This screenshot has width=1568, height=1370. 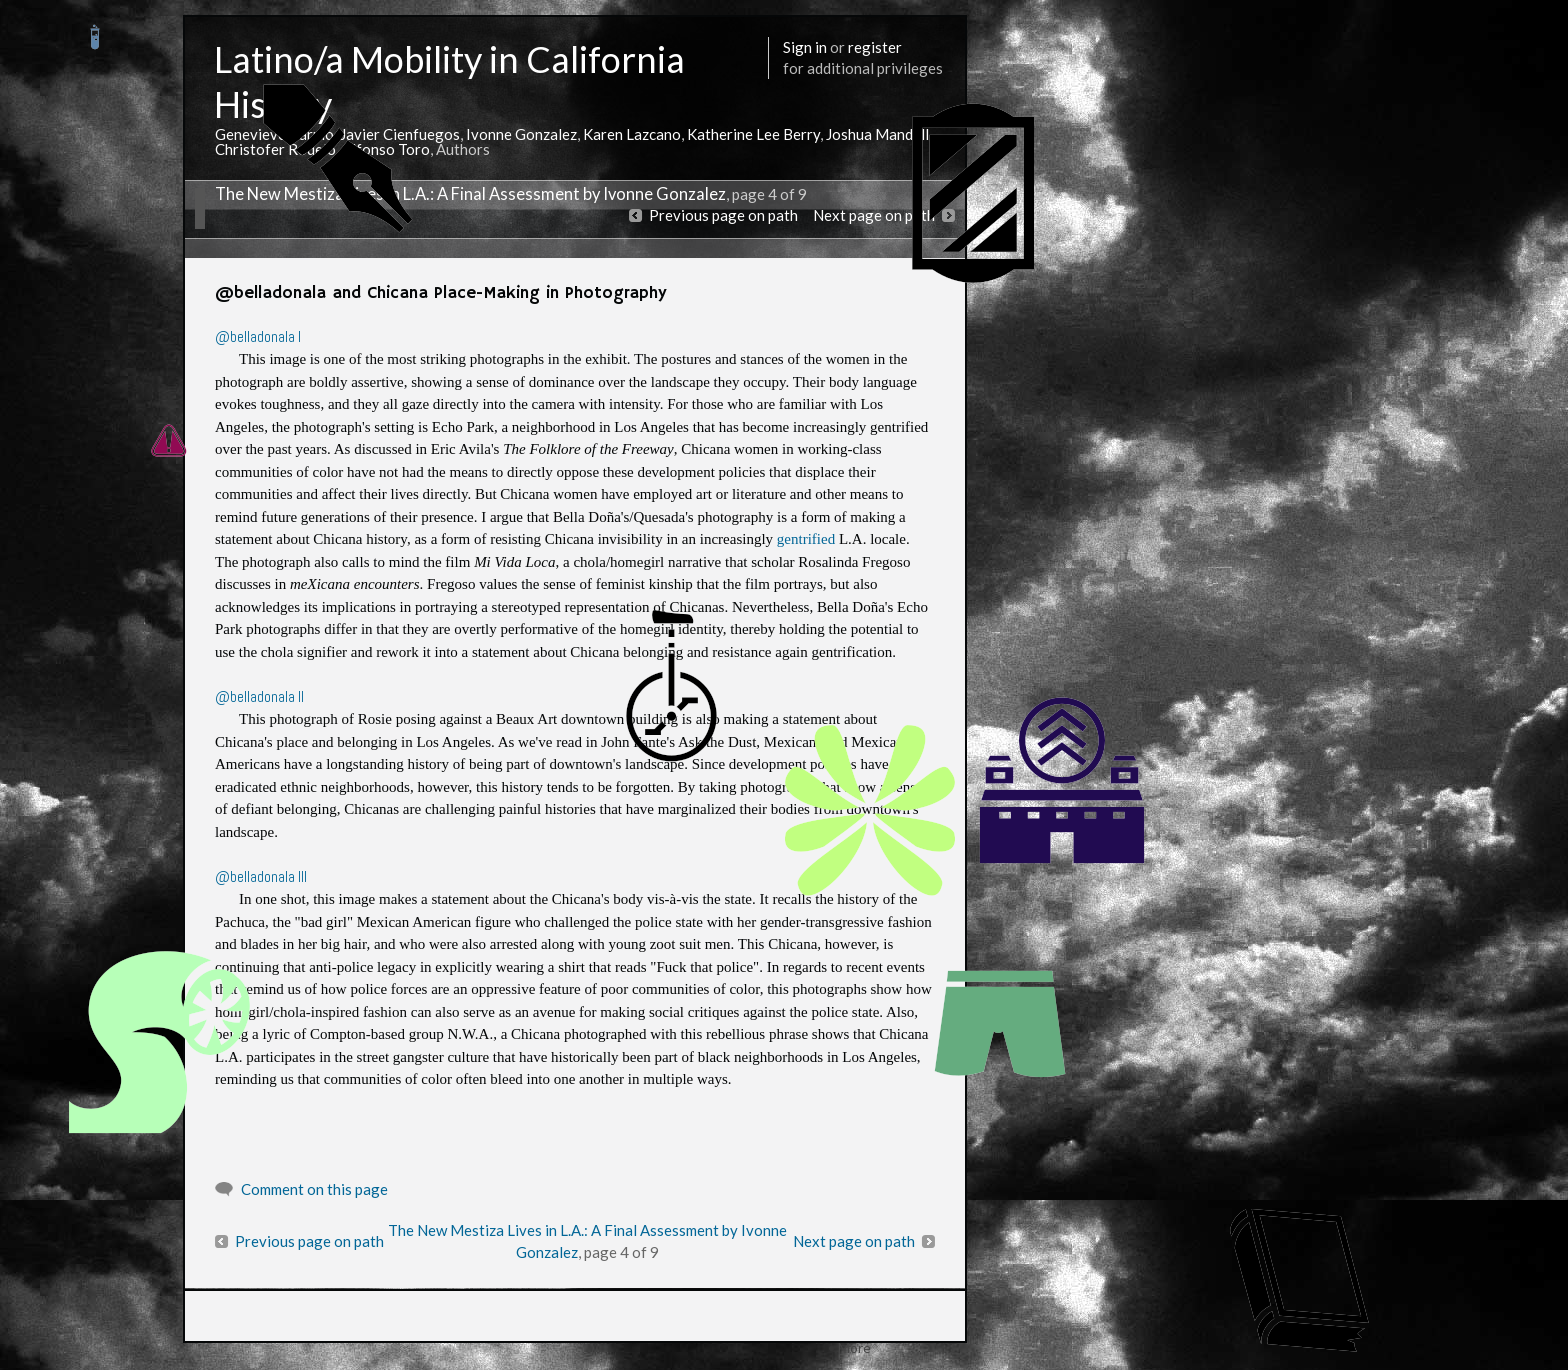 I want to click on parasitic worm enemy or creature in a game, so click(x=159, y=1042).